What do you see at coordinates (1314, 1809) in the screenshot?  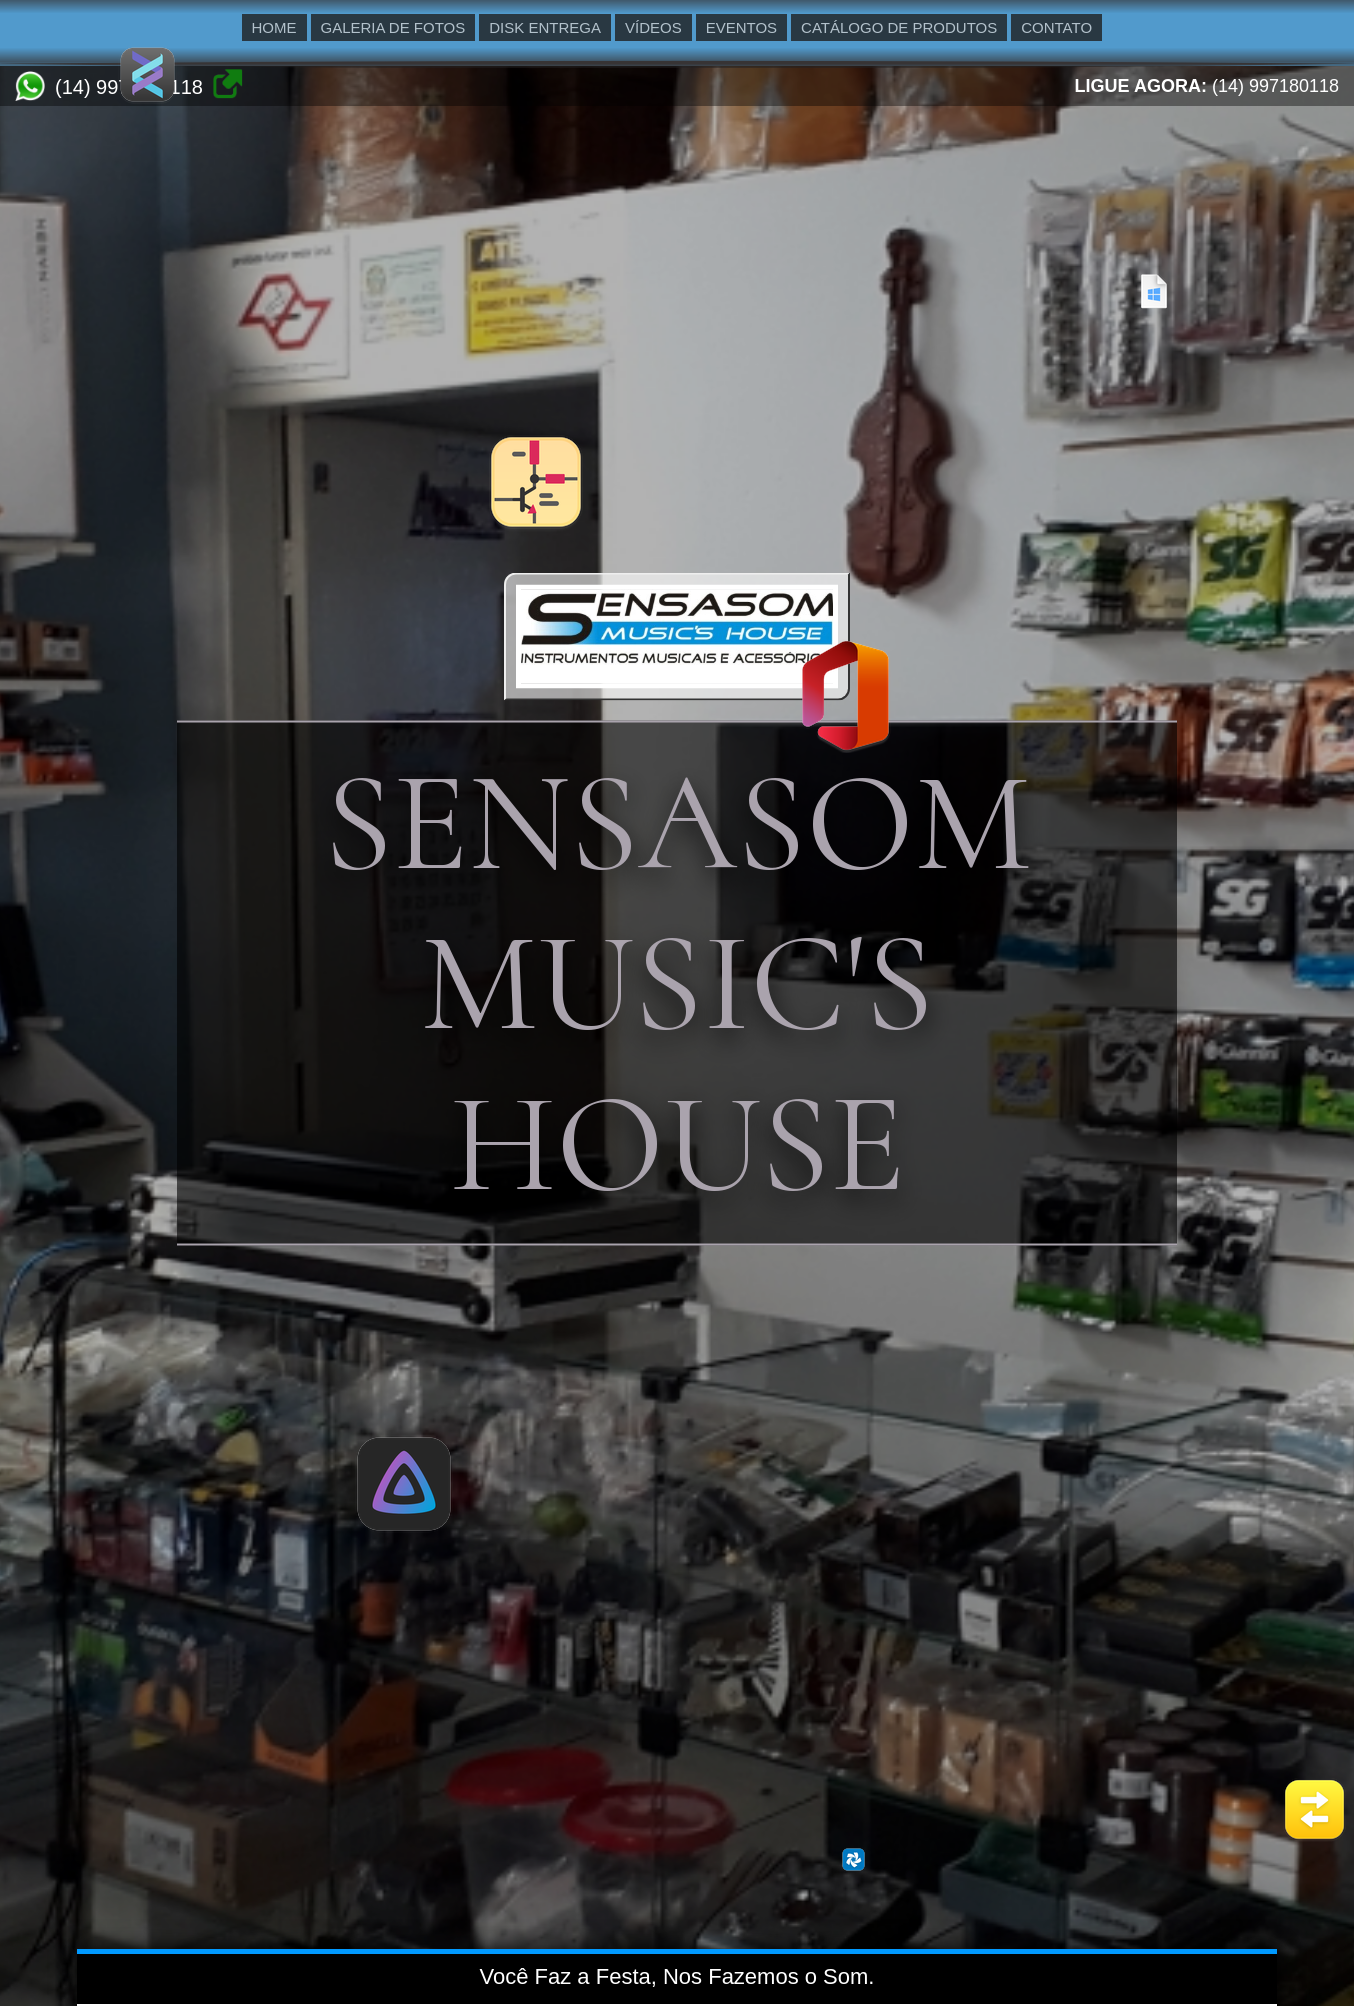 I see `switch to a different user account` at bounding box center [1314, 1809].